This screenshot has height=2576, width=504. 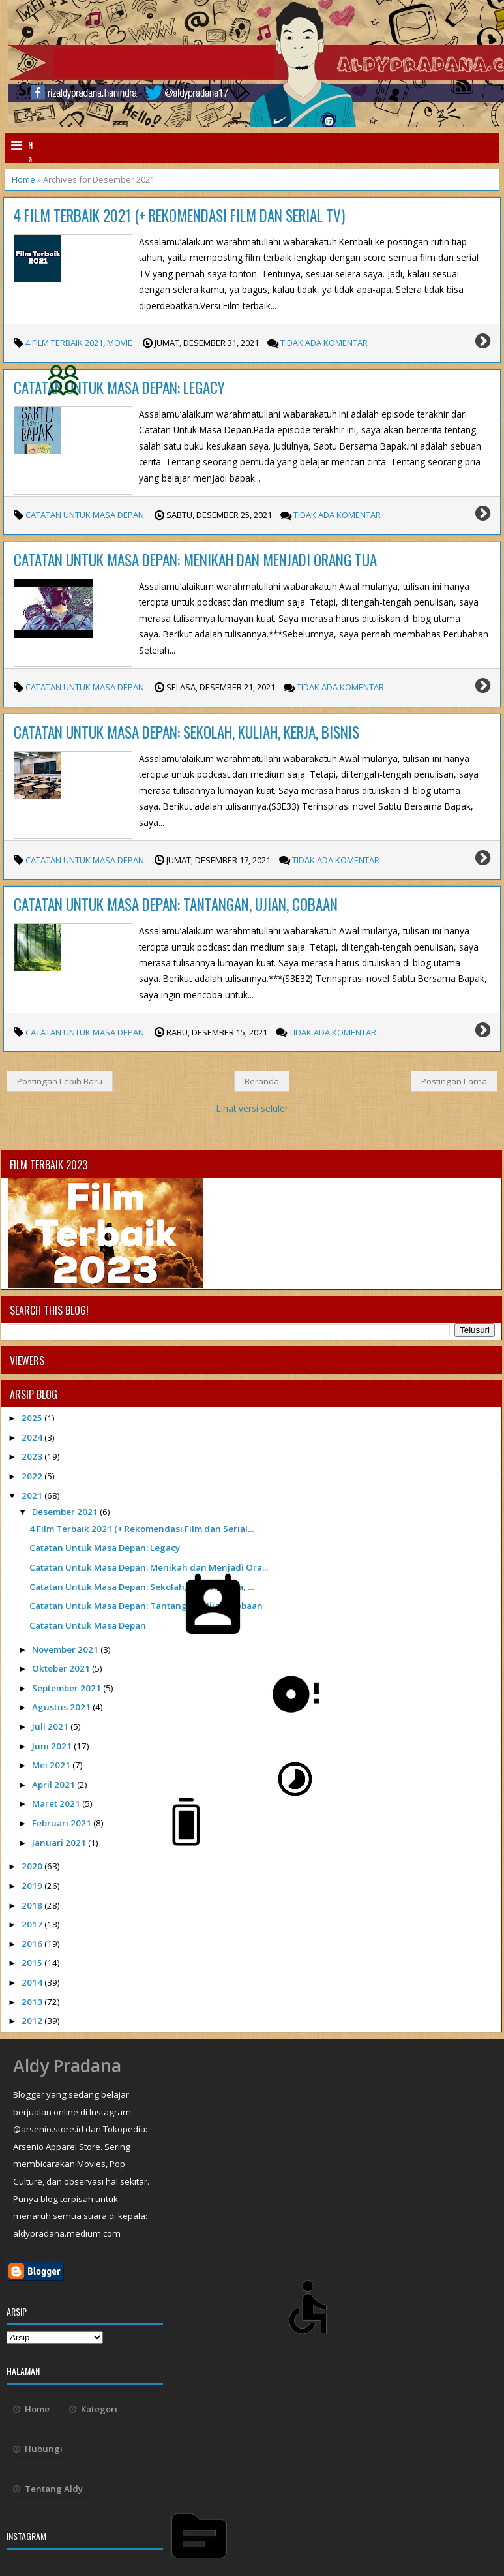 What do you see at coordinates (63, 380) in the screenshot?
I see `view all team members` at bounding box center [63, 380].